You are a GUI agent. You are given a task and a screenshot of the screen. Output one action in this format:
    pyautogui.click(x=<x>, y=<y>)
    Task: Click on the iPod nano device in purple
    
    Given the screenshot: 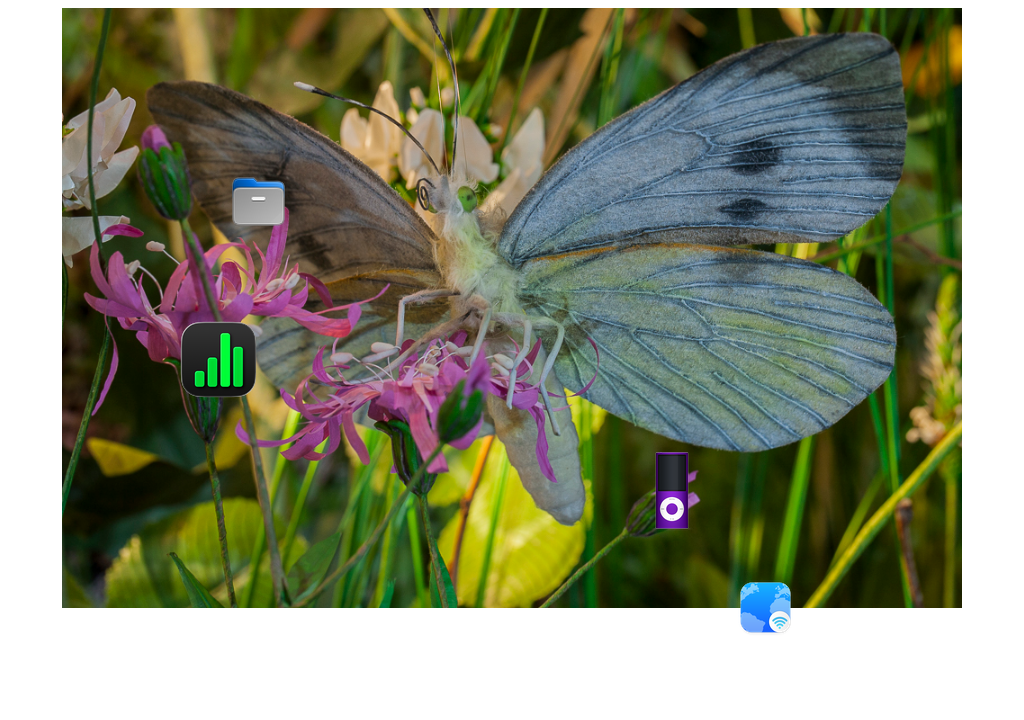 What is the action you would take?
    pyautogui.click(x=671, y=491)
    